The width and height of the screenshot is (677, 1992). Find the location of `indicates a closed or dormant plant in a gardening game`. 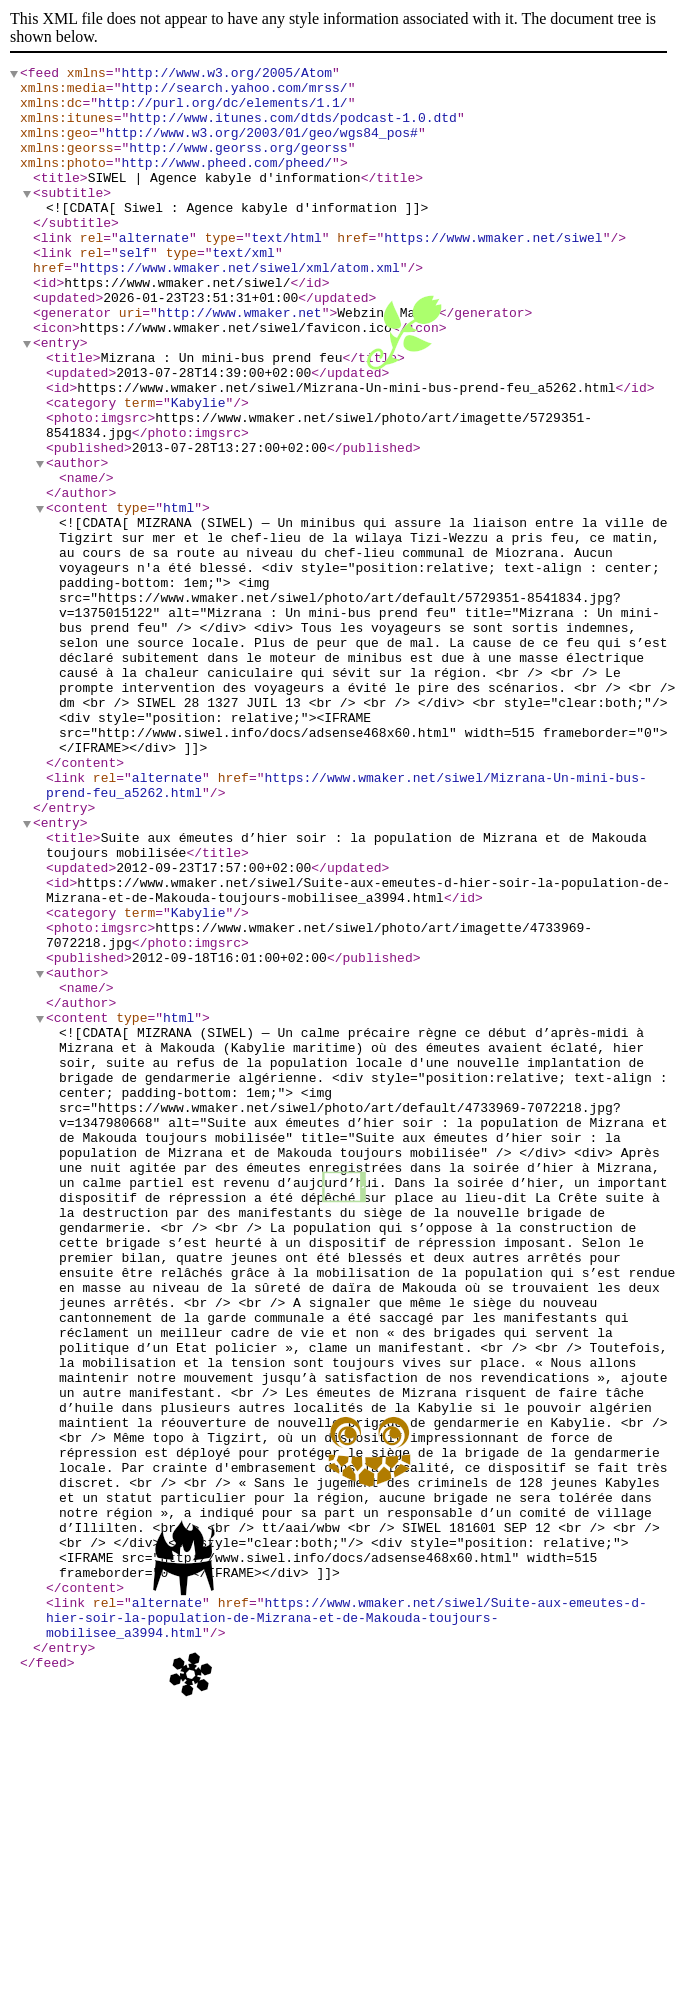

indicates a closed or dormant plant in a gardening game is located at coordinates (404, 333).